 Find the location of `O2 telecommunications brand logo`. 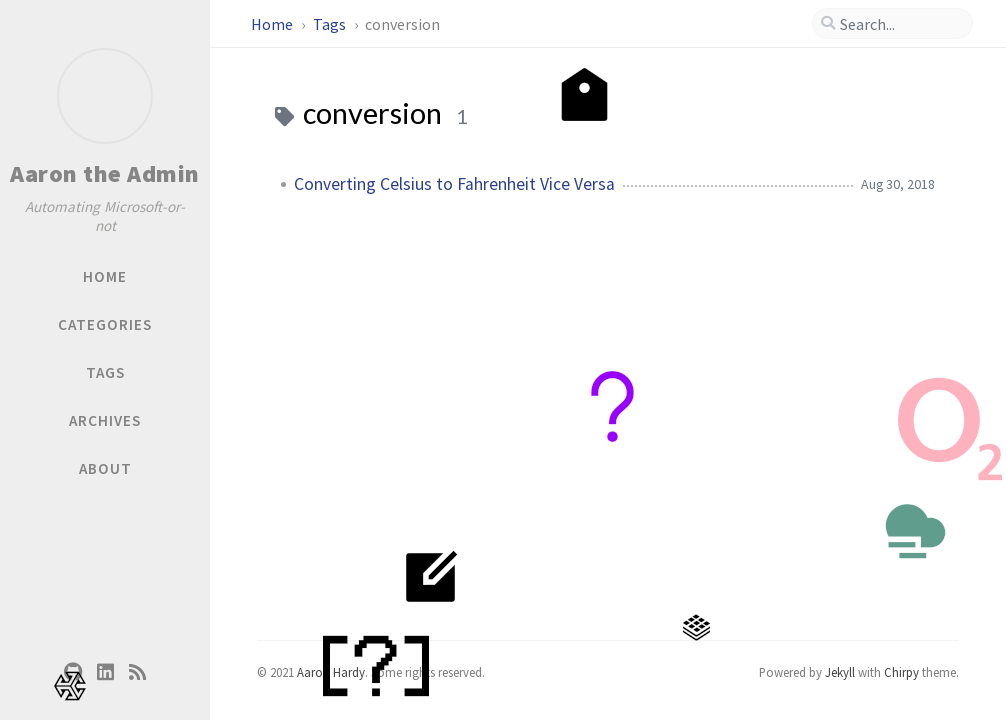

O2 telecommunications brand logo is located at coordinates (950, 429).